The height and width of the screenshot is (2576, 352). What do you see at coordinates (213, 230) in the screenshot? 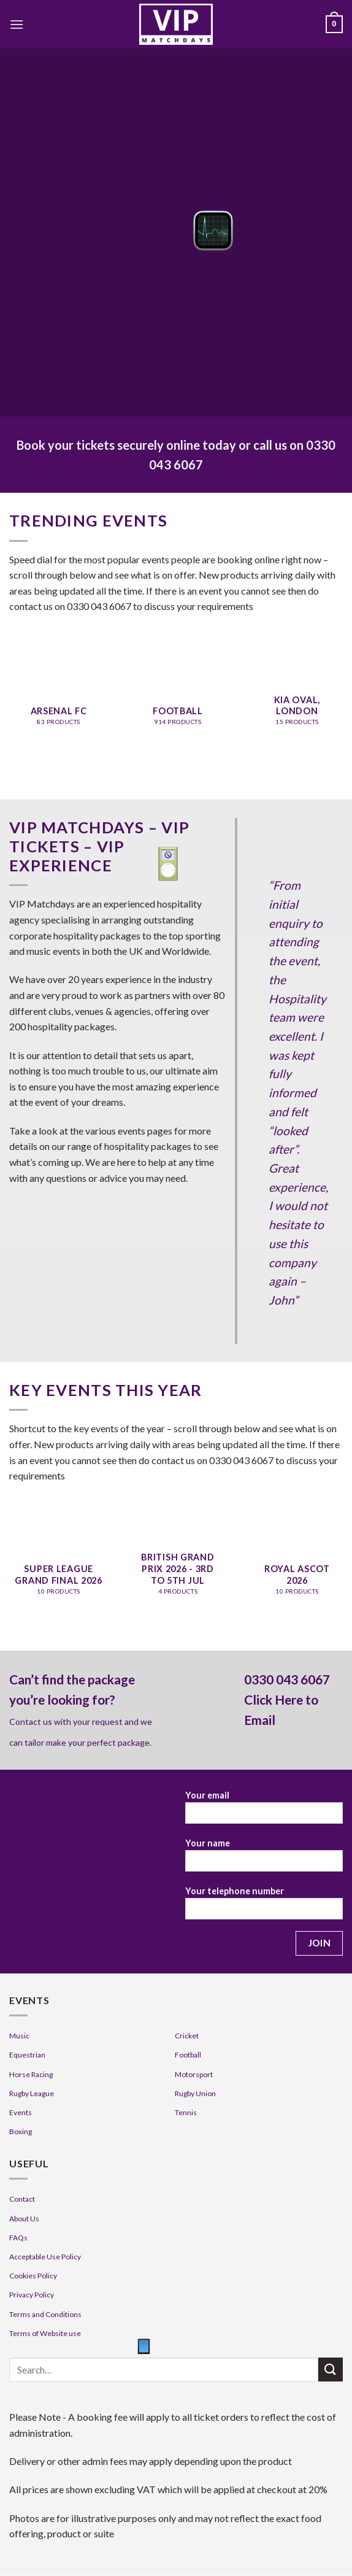
I see `open activity monitor to view system processes` at bounding box center [213, 230].